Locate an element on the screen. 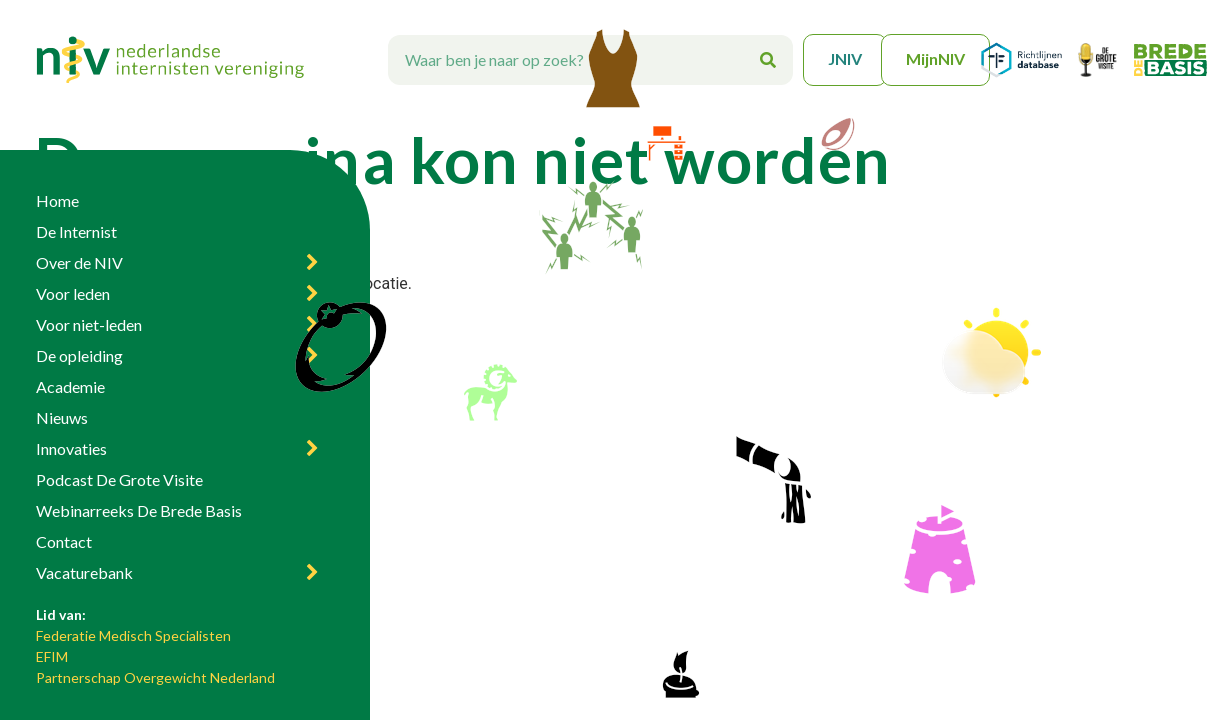 This screenshot has width=1207, height=720. refresh or sync starred items is located at coordinates (341, 347).